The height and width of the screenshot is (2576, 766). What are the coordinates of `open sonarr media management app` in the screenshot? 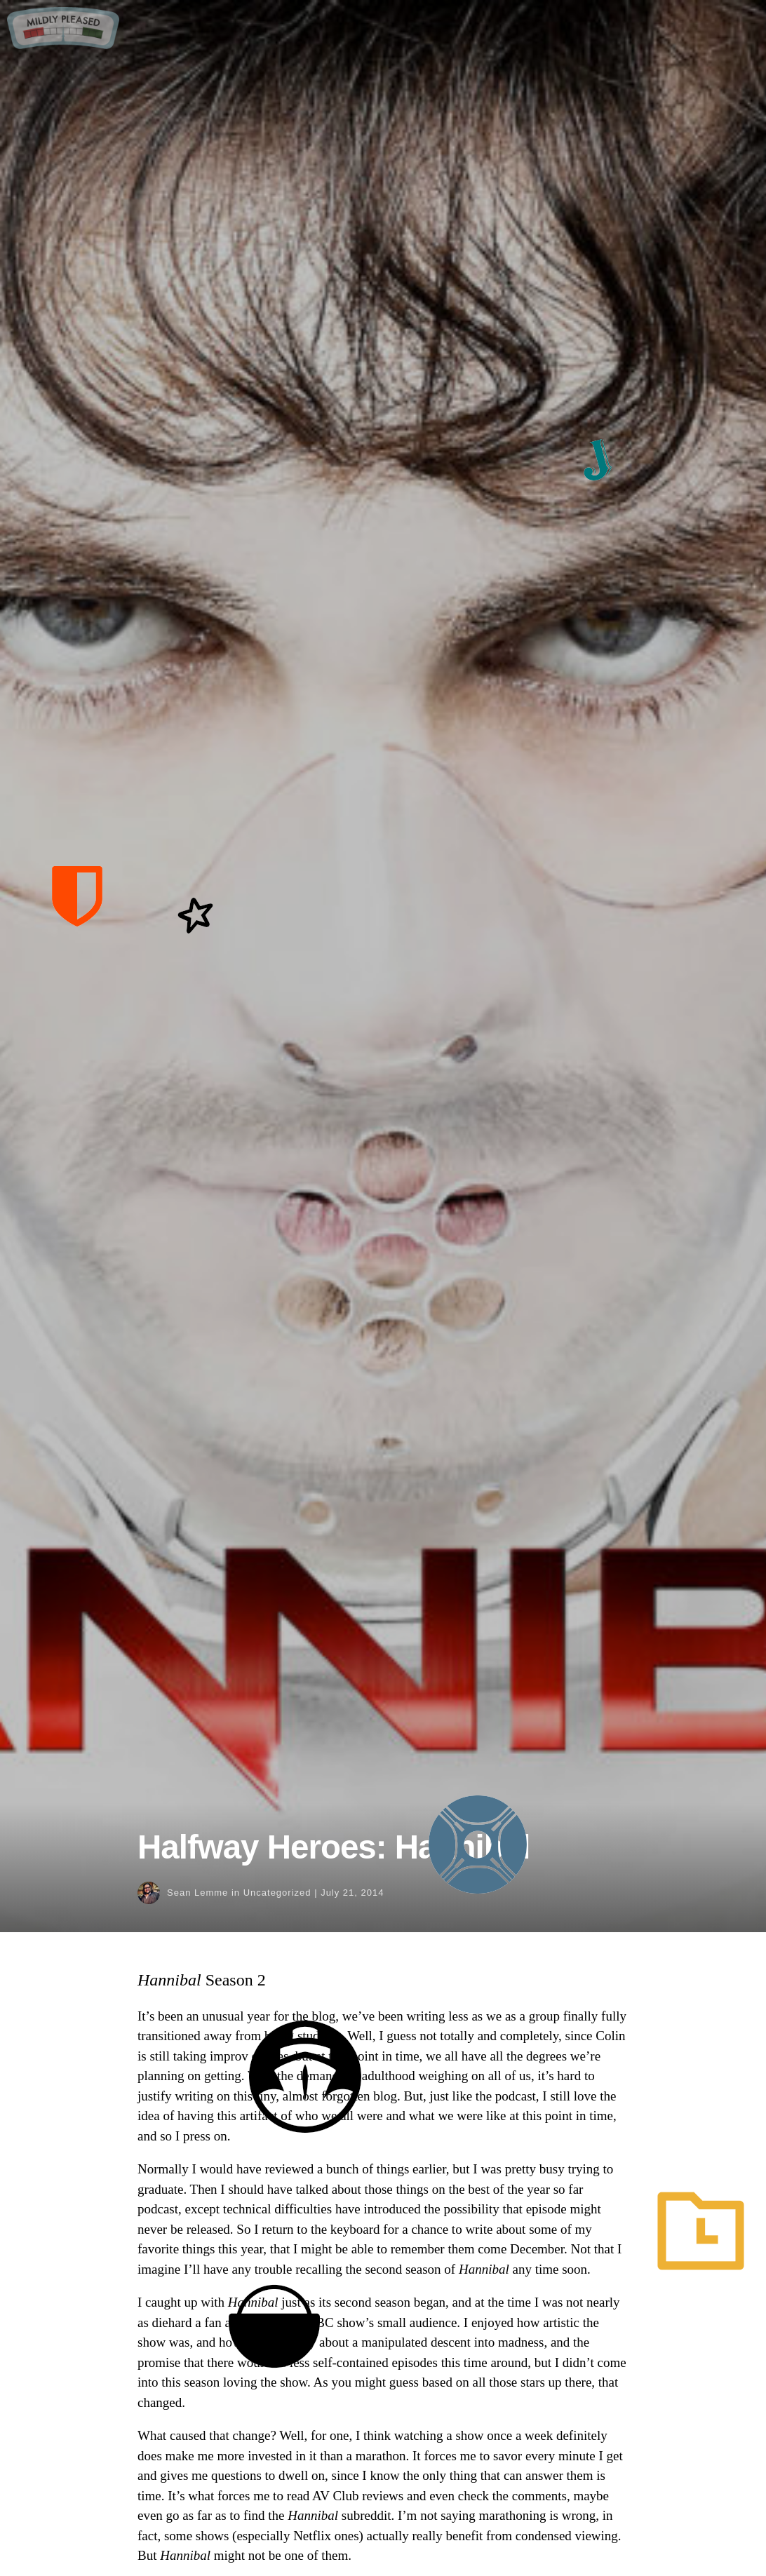 It's located at (478, 1845).